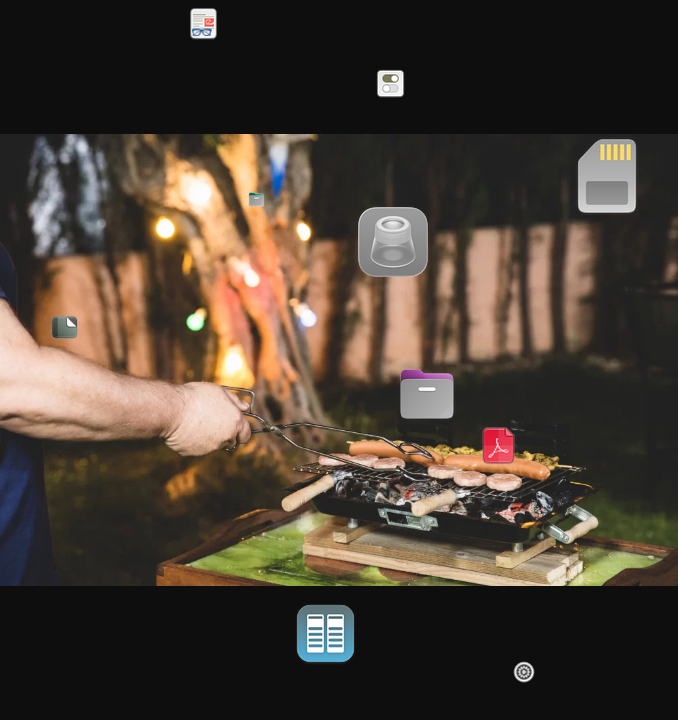 The width and height of the screenshot is (678, 720). I want to click on open system tweaks or settings customization, so click(390, 83).